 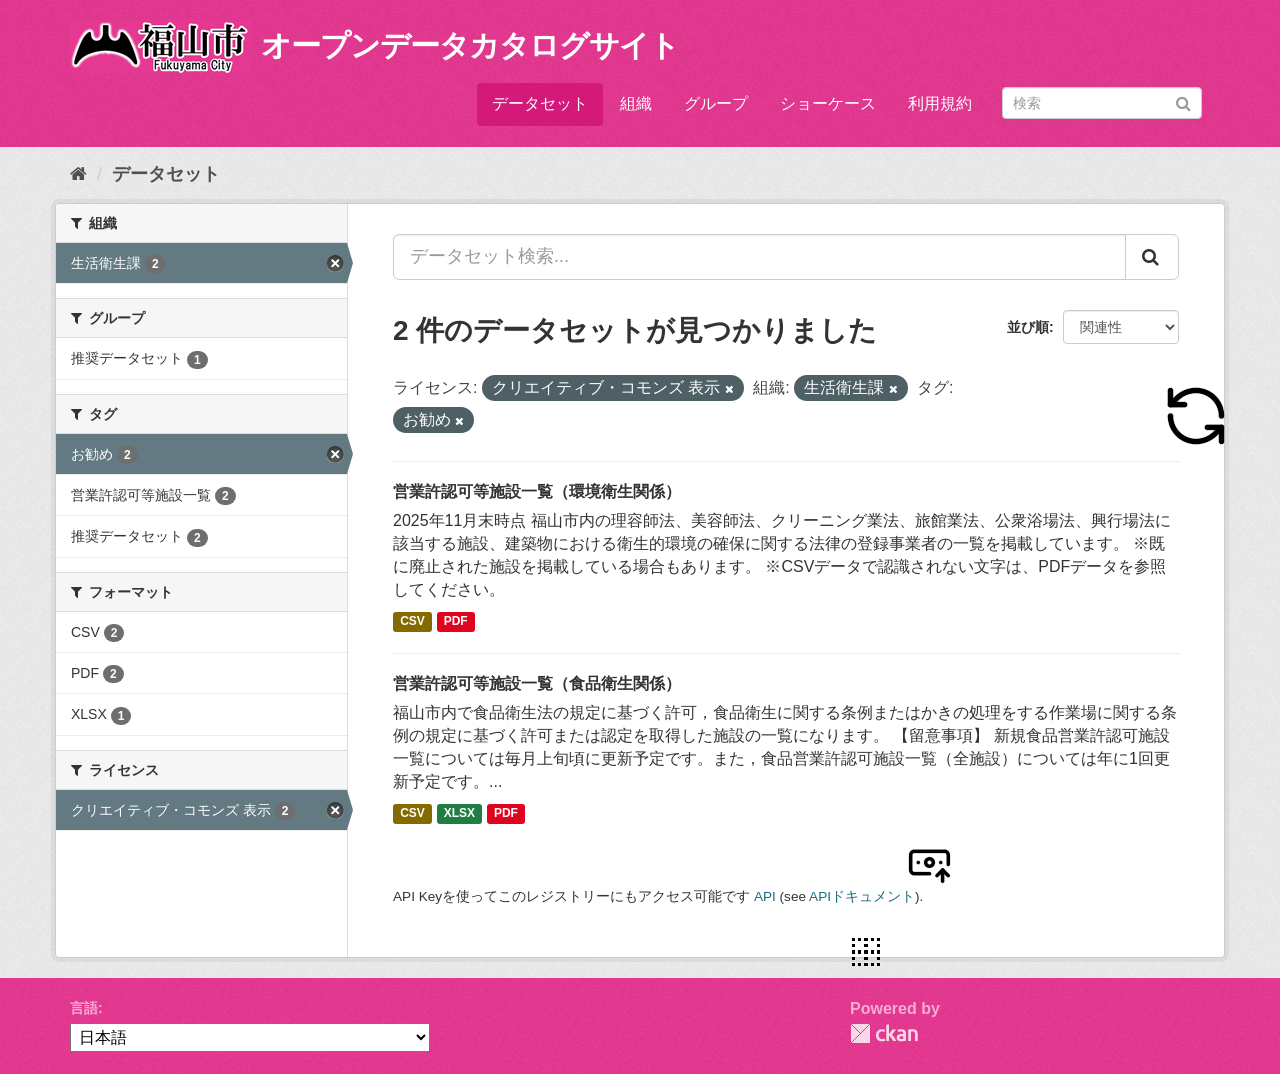 What do you see at coordinates (929, 862) in the screenshot?
I see `send money or make a payment` at bounding box center [929, 862].